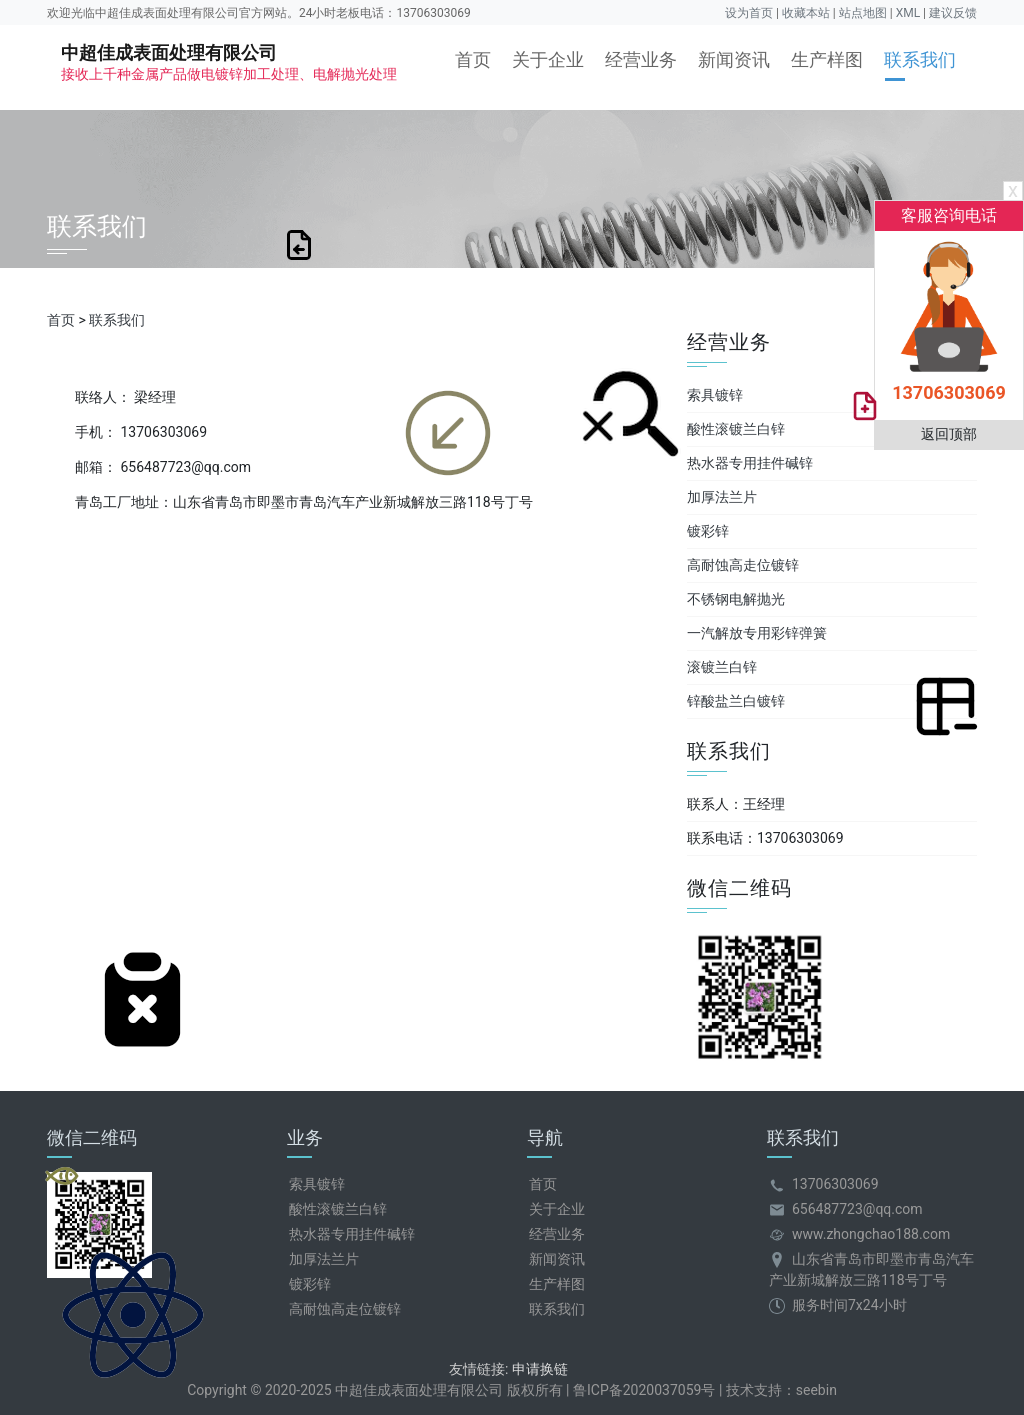 This screenshot has width=1024, height=1415. What do you see at coordinates (865, 406) in the screenshot?
I see `create a new file` at bounding box center [865, 406].